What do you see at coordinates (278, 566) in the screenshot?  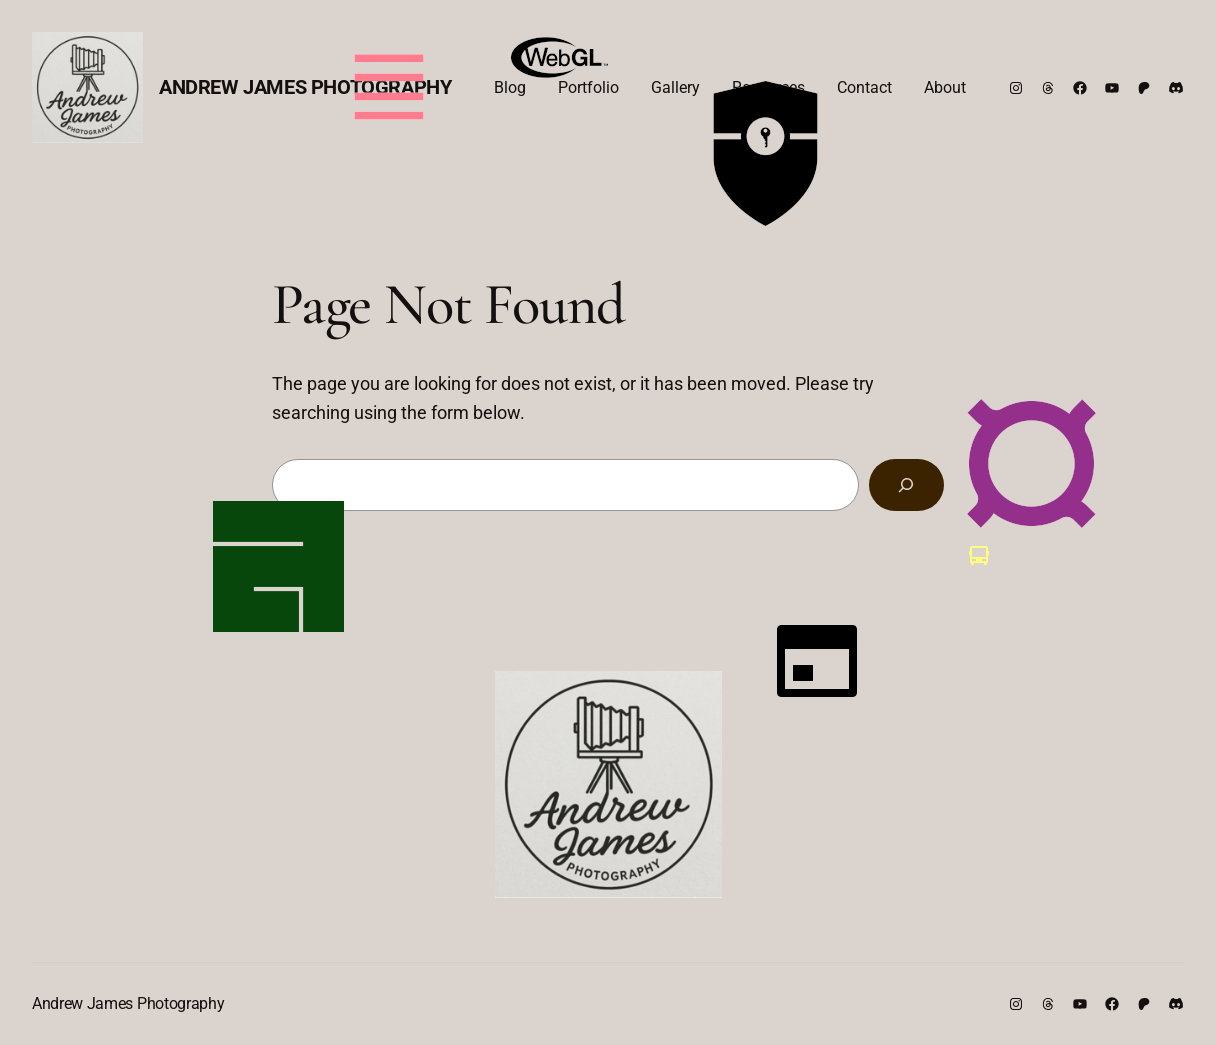 I see `awesomewm window manager logo` at bounding box center [278, 566].